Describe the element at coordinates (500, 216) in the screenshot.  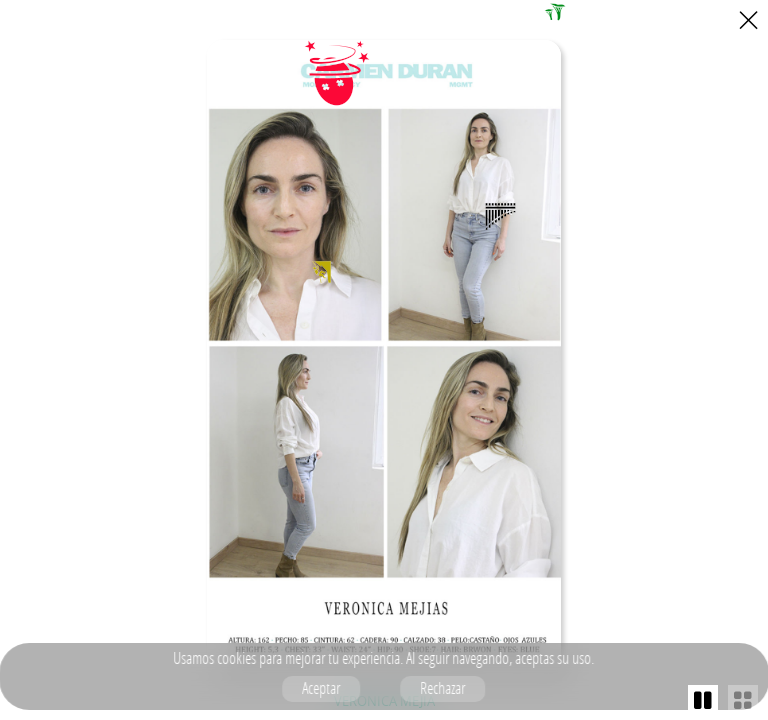
I see `access music or audio settings` at that location.